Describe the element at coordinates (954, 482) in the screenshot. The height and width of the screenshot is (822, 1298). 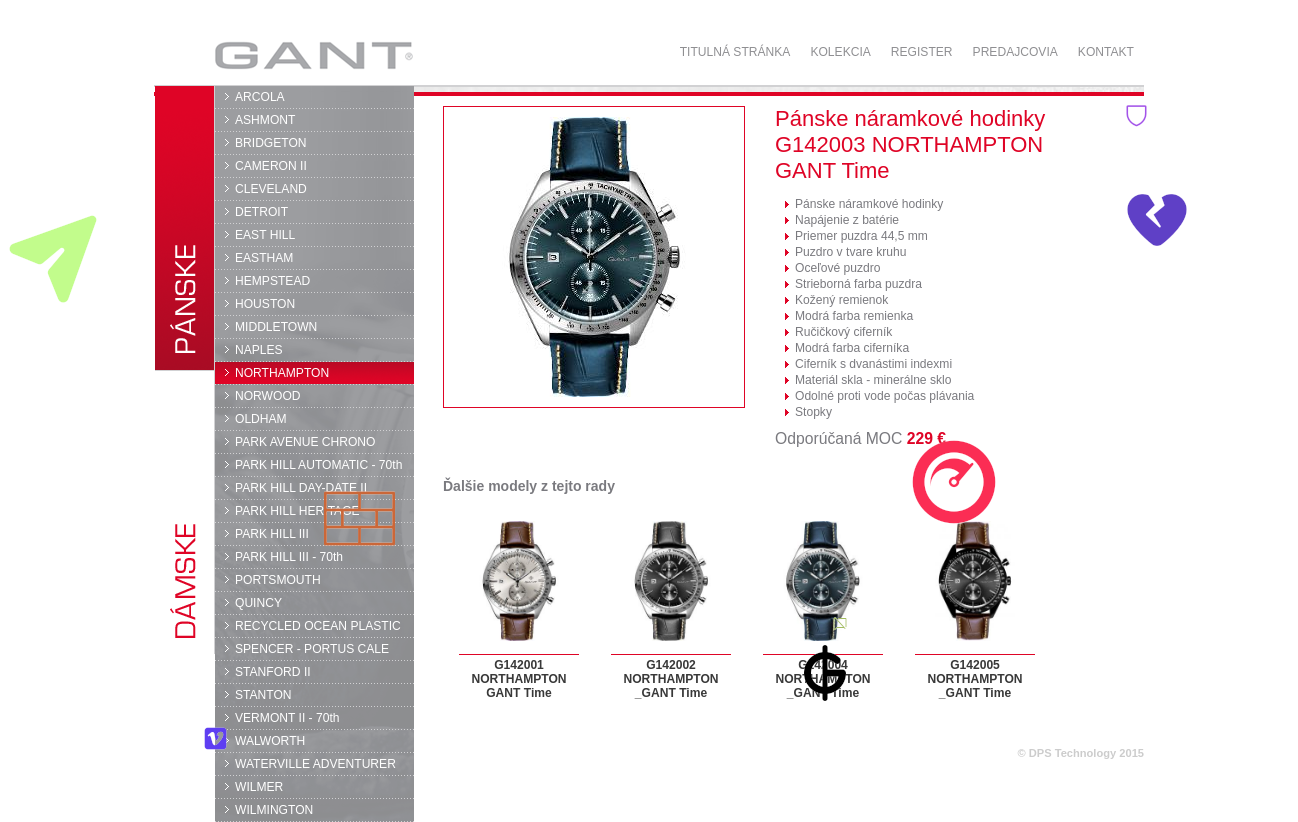
I see `cloudscale.ch cloud hosting service logo` at that location.